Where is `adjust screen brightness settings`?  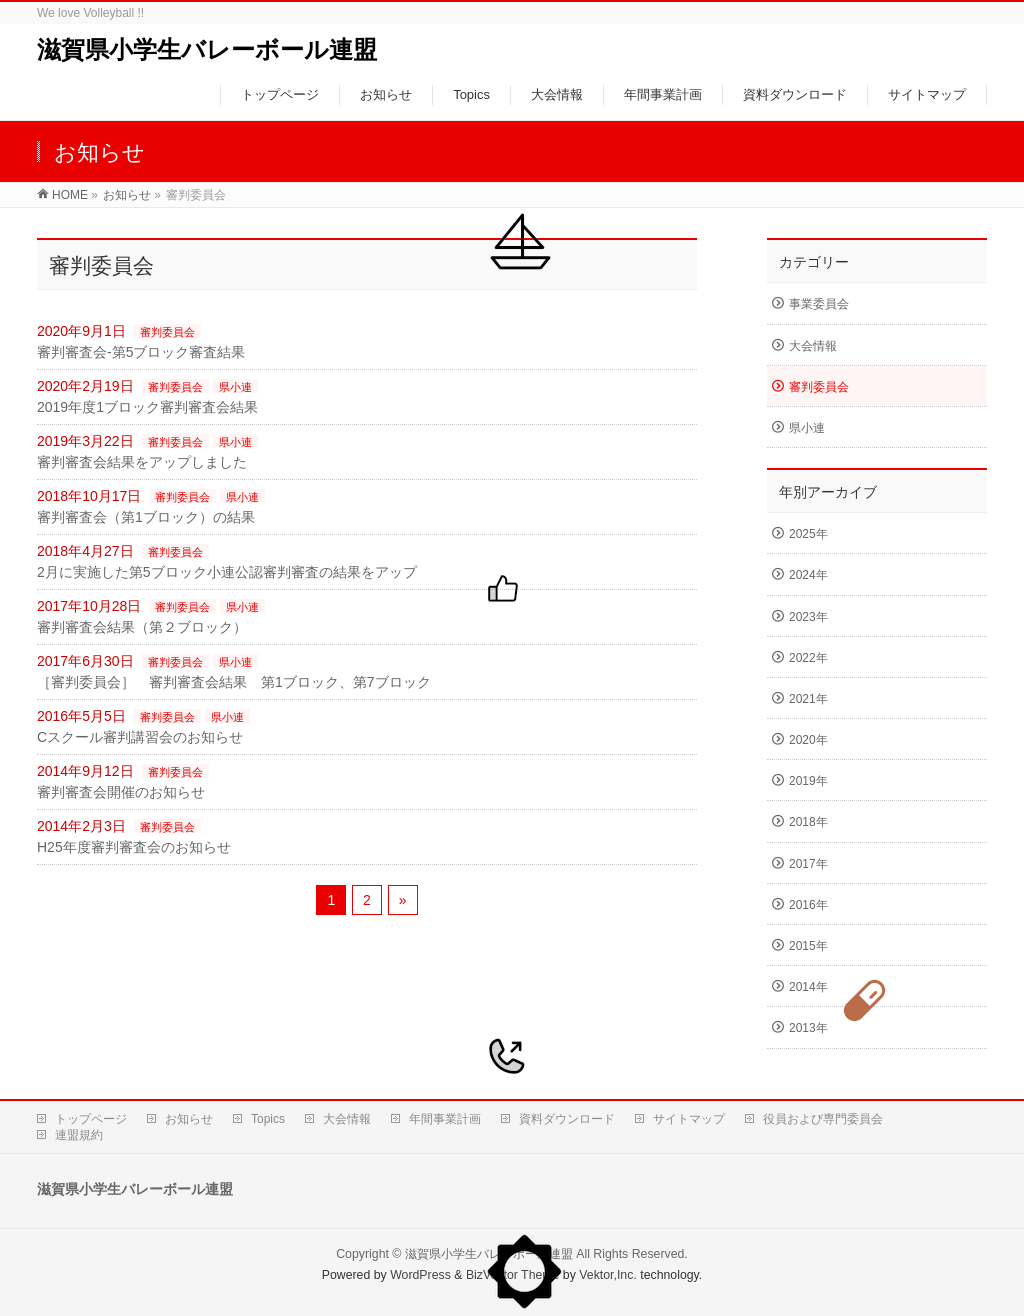
adjust screen brightness settings is located at coordinates (524, 1271).